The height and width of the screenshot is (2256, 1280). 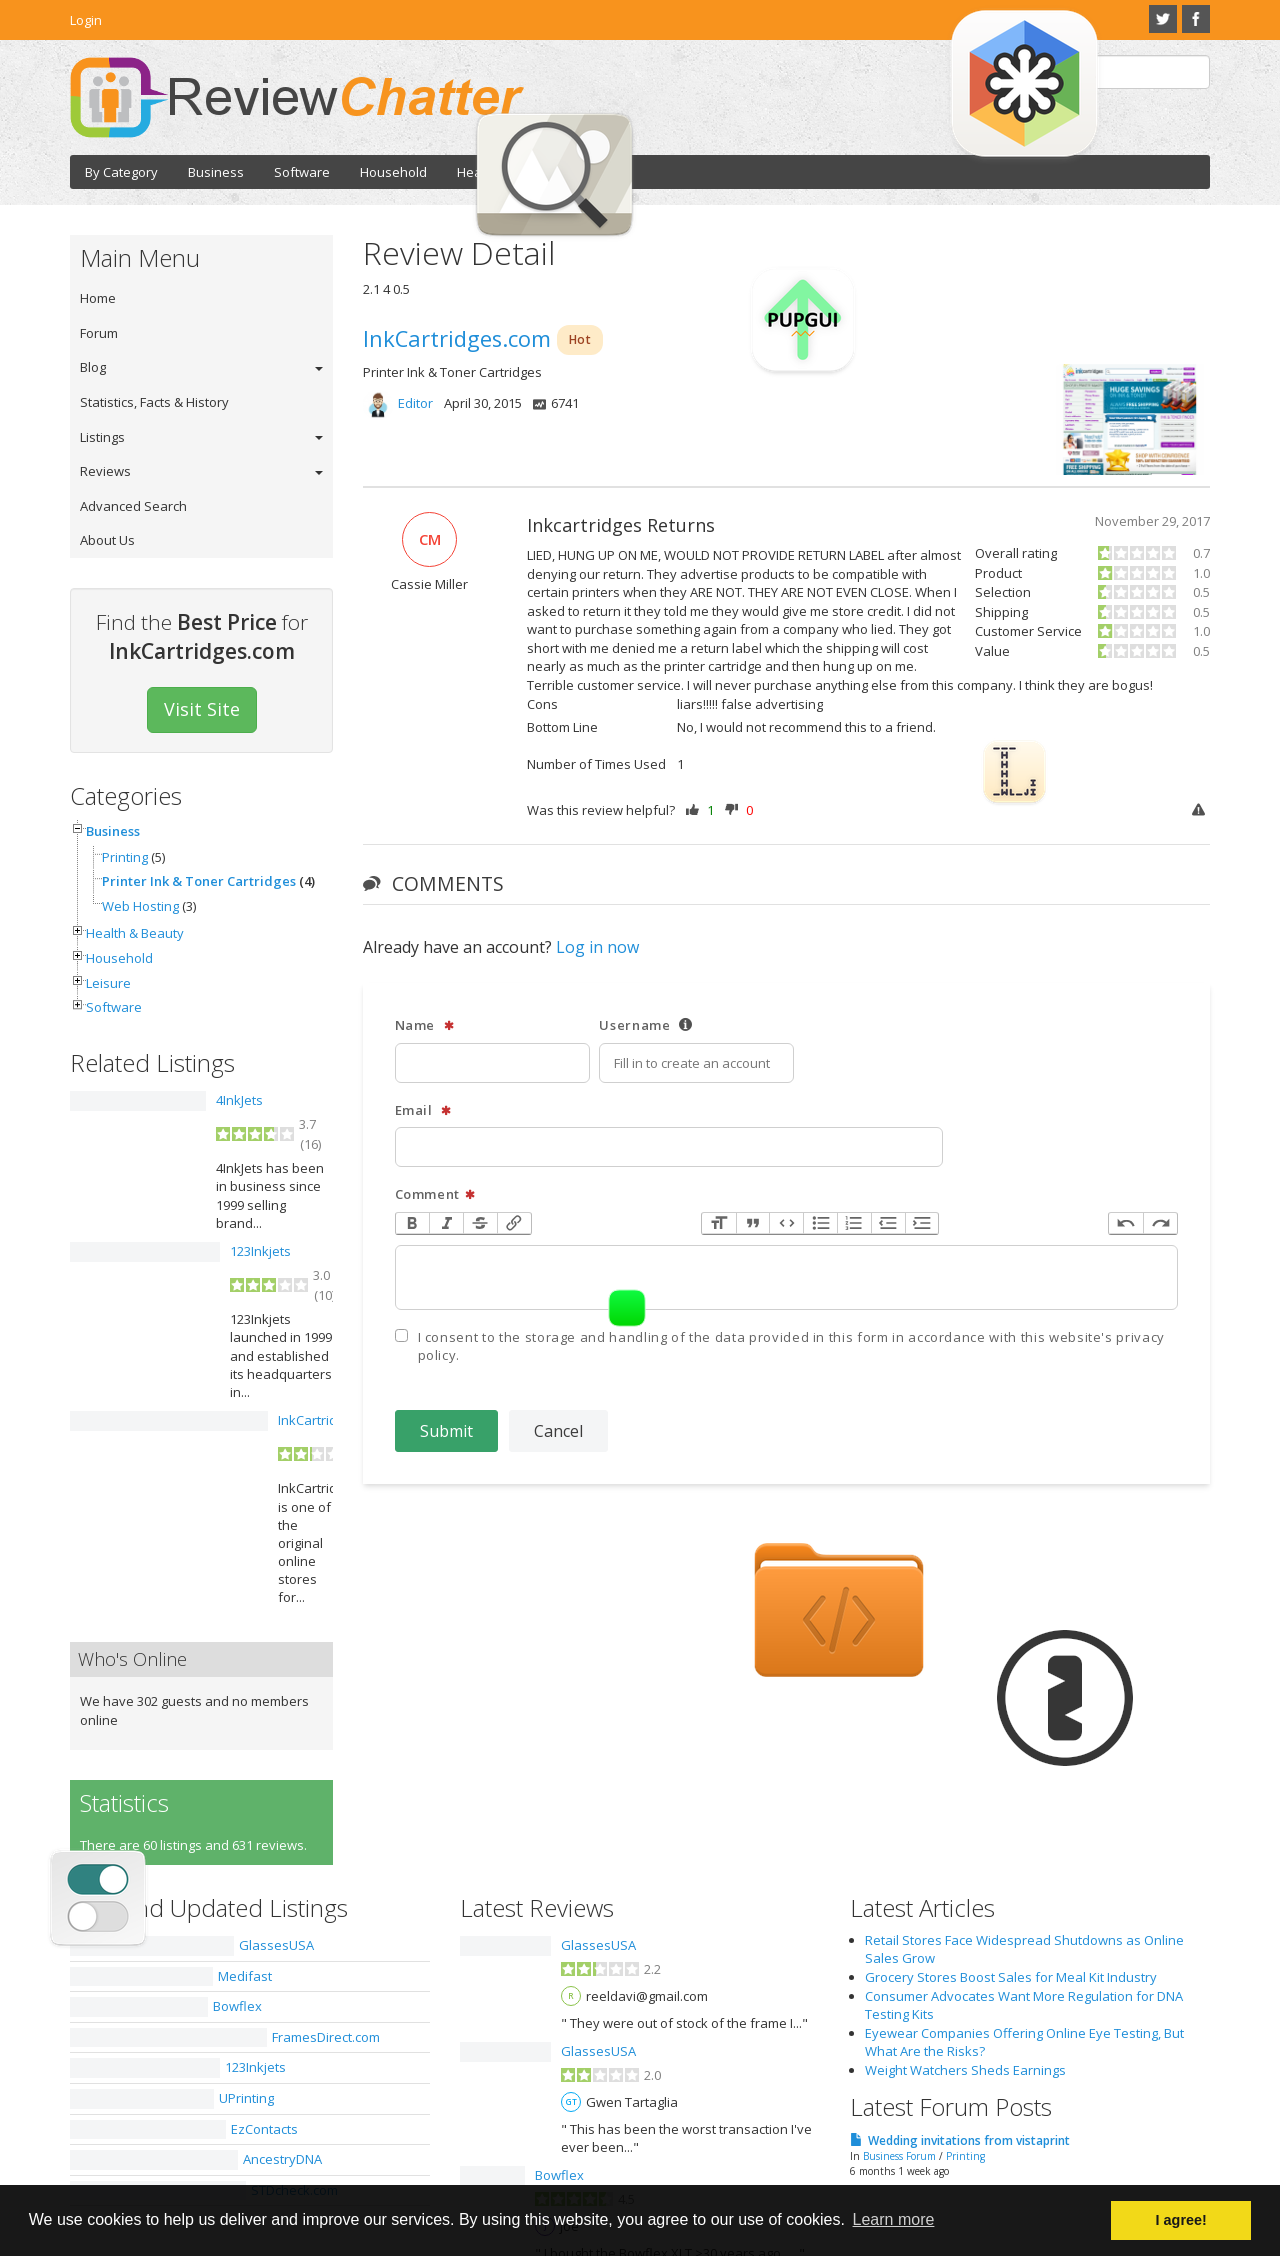 I want to click on open letterpress text editor app, so click(x=1014, y=771).